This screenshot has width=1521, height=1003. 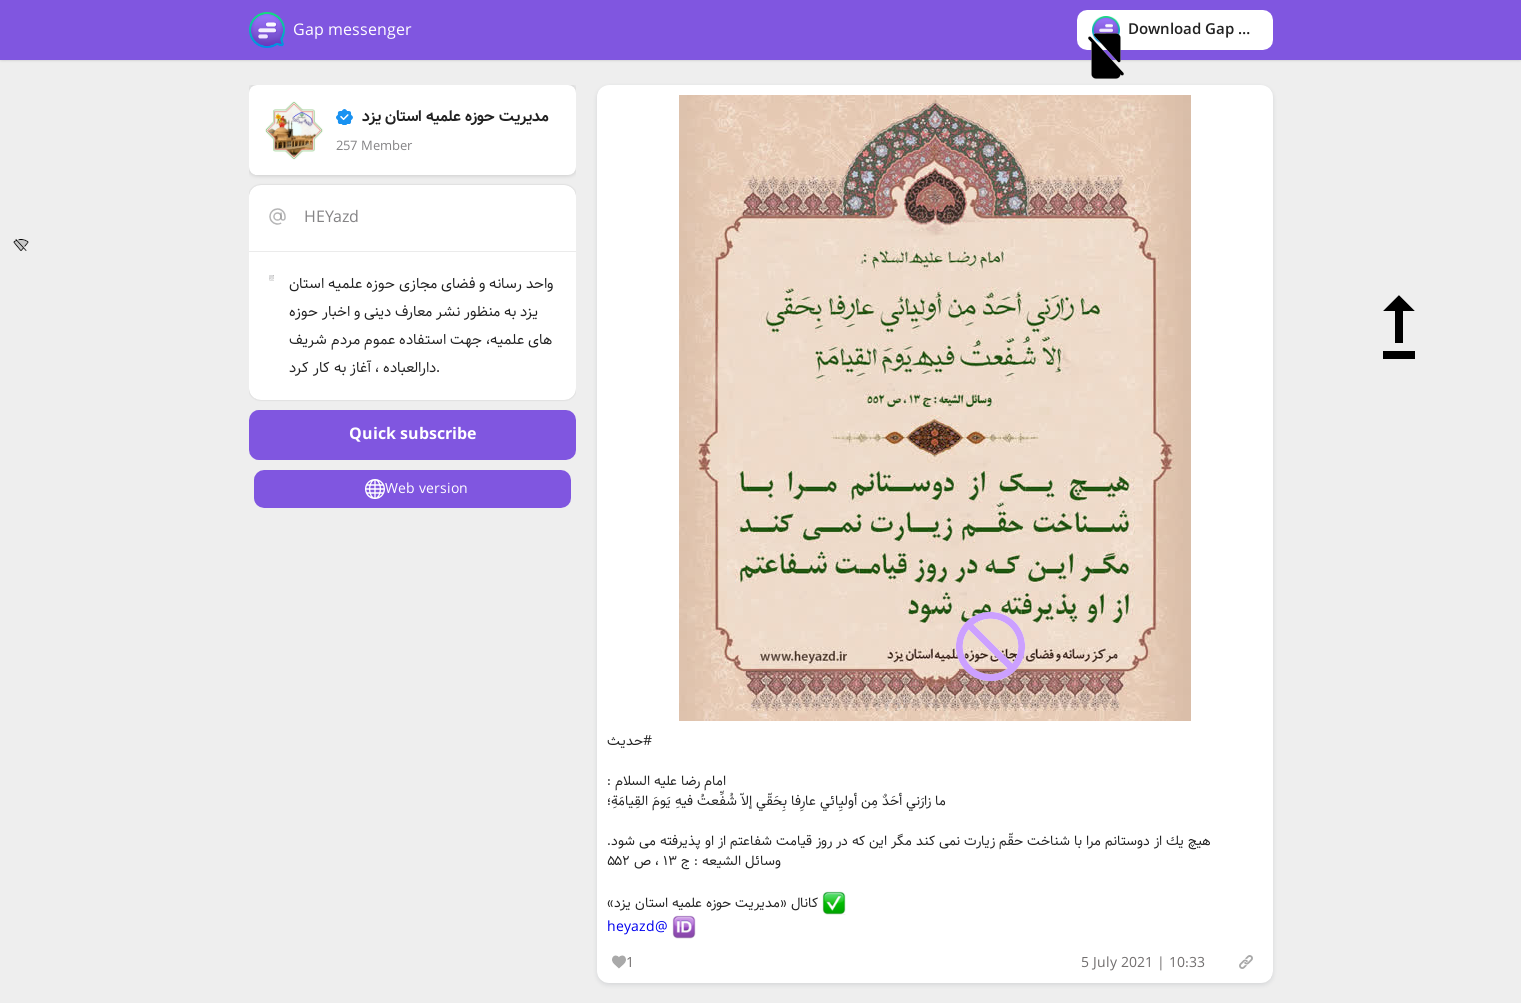 What do you see at coordinates (1399, 327) in the screenshot?
I see `upgrade to a newer version` at bounding box center [1399, 327].